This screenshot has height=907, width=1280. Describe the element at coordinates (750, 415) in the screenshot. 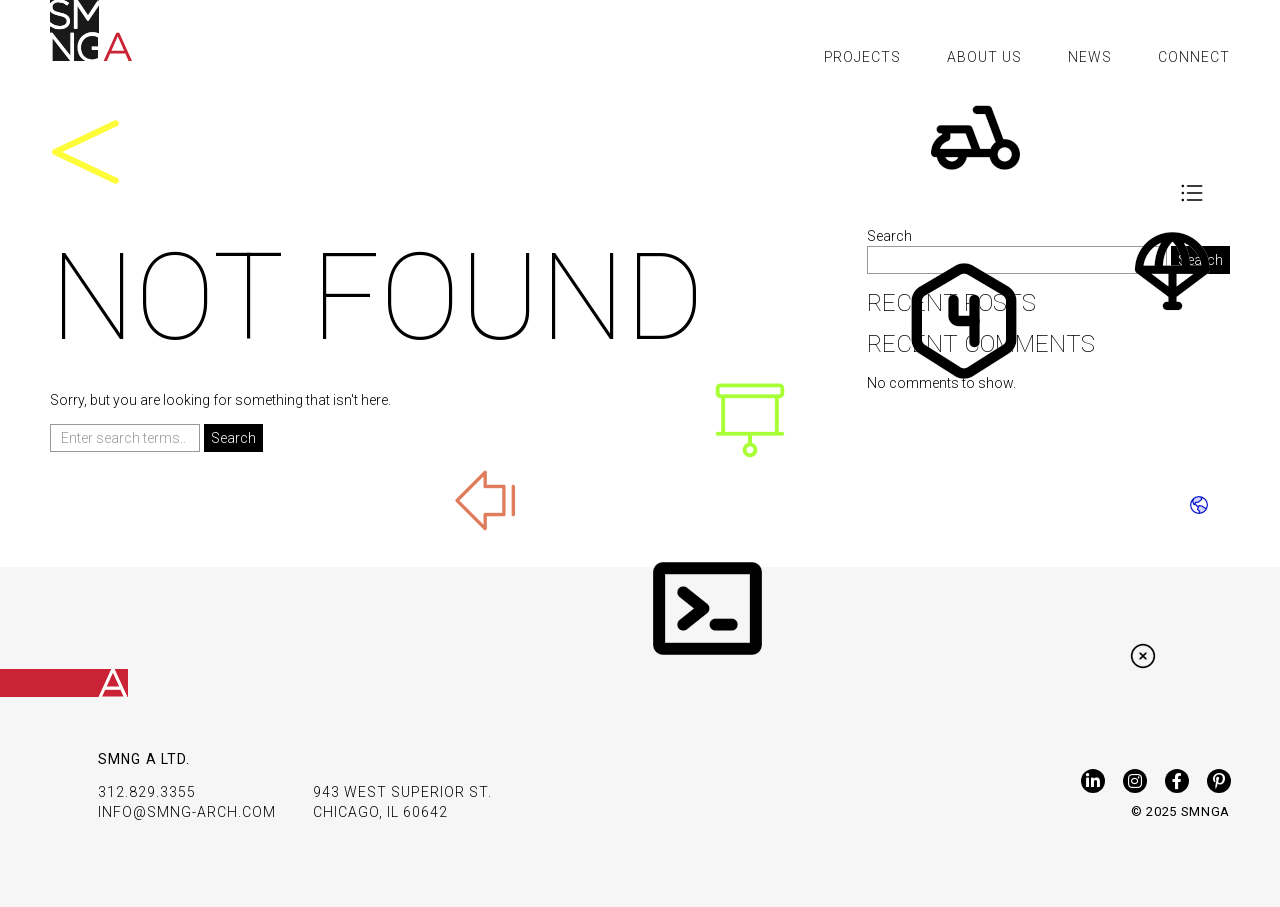

I see `start a presentation or slideshow` at that location.